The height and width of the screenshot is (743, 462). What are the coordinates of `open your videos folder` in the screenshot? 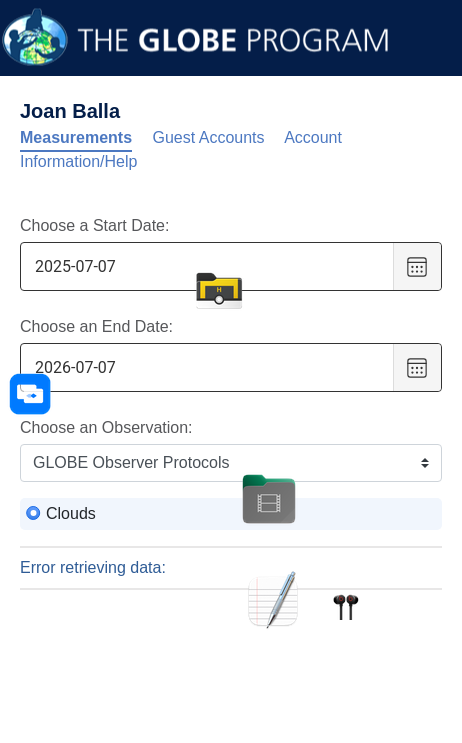 It's located at (269, 499).